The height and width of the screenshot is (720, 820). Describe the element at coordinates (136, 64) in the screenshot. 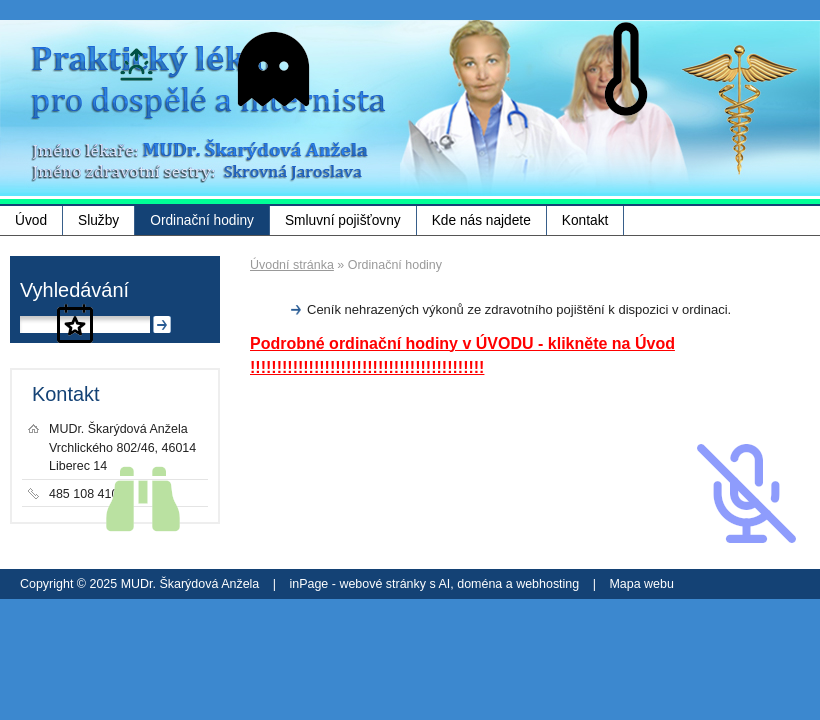

I see `sunrise alarm or wake-up time indicator` at that location.